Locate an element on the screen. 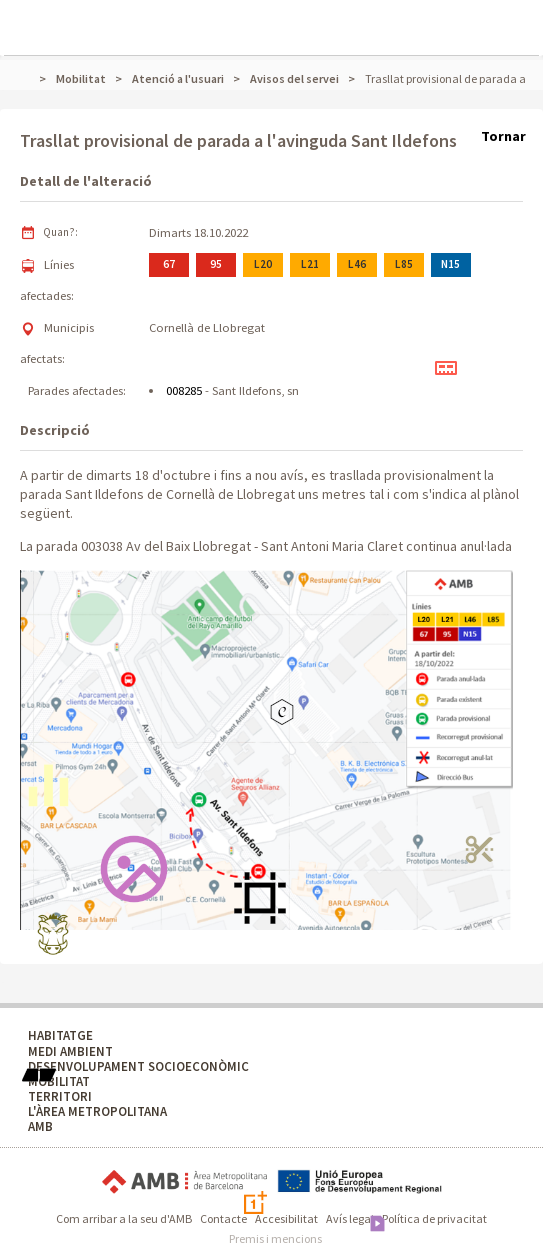 This screenshot has height=1256, width=543. open a video file is located at coordinates (377, 1223).